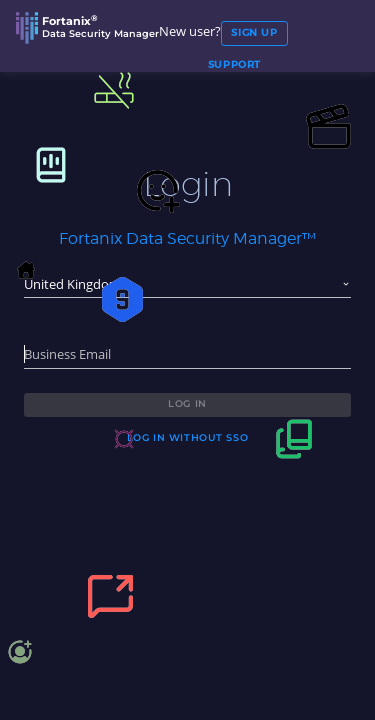 This screenshot has height=720, width=375. What do you see at coordinates (26, 270) in the screenshot?
I see `navigate to home screen` at bounding box center [26, 270].